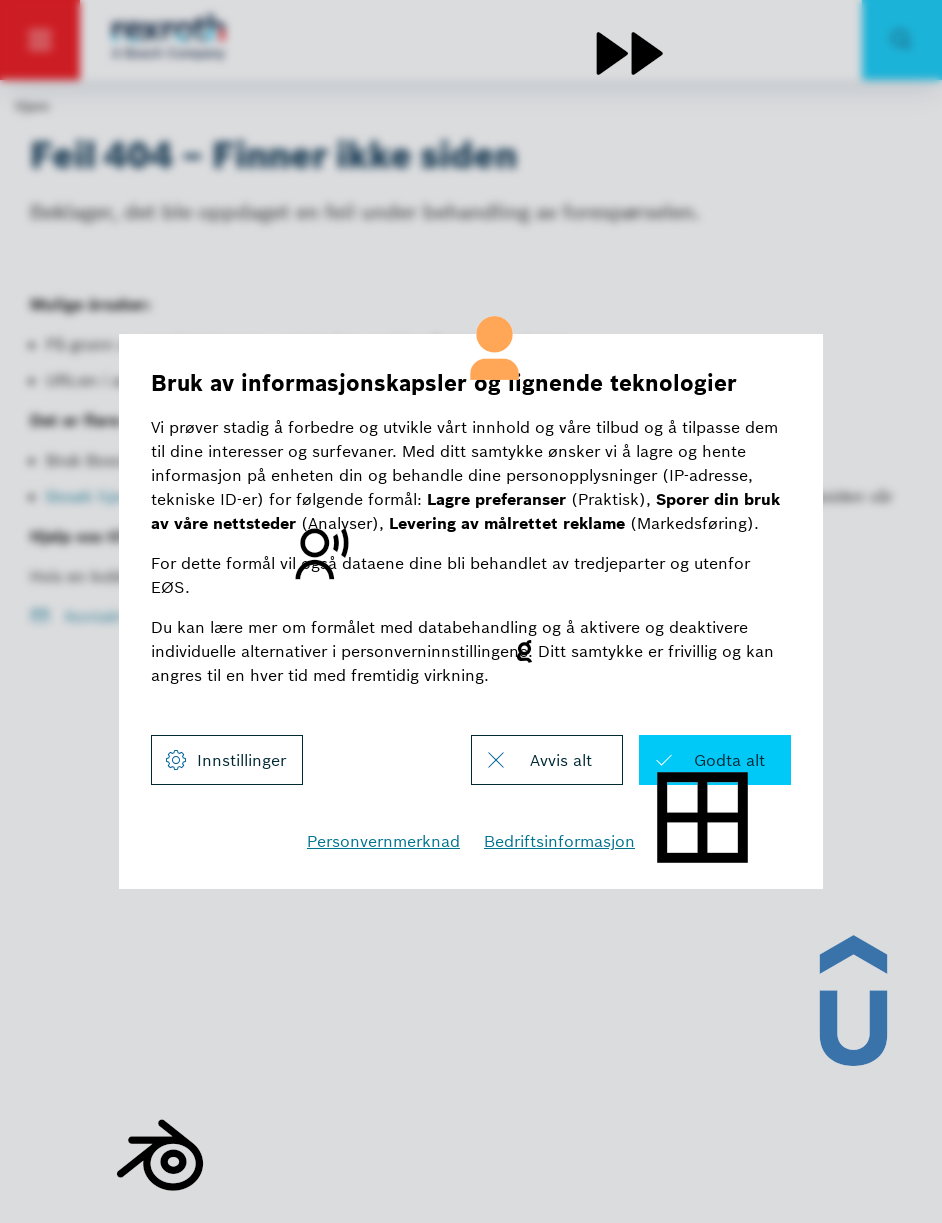 Image resolution: width=942 pixels, height=1223 pixels. Describe the element at coordinates (853, 1000) in the screenshot. I see `open the udemy app` at that location.